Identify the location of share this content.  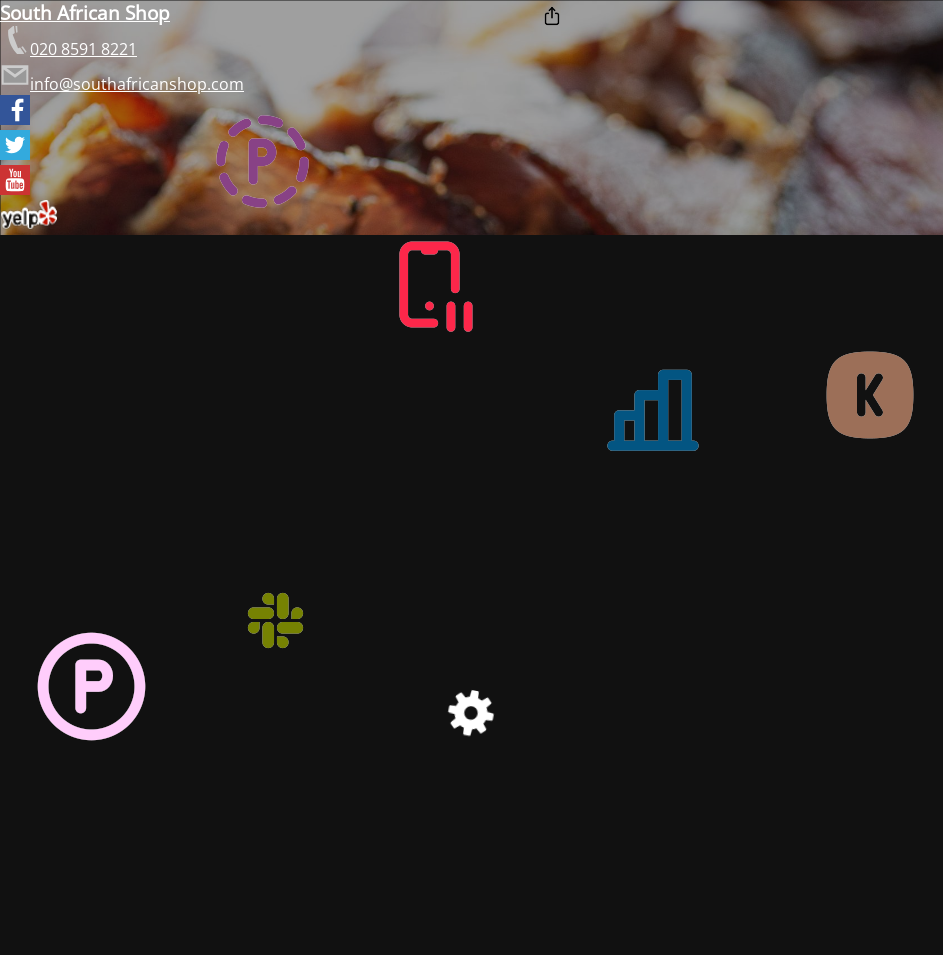
(552, 16).